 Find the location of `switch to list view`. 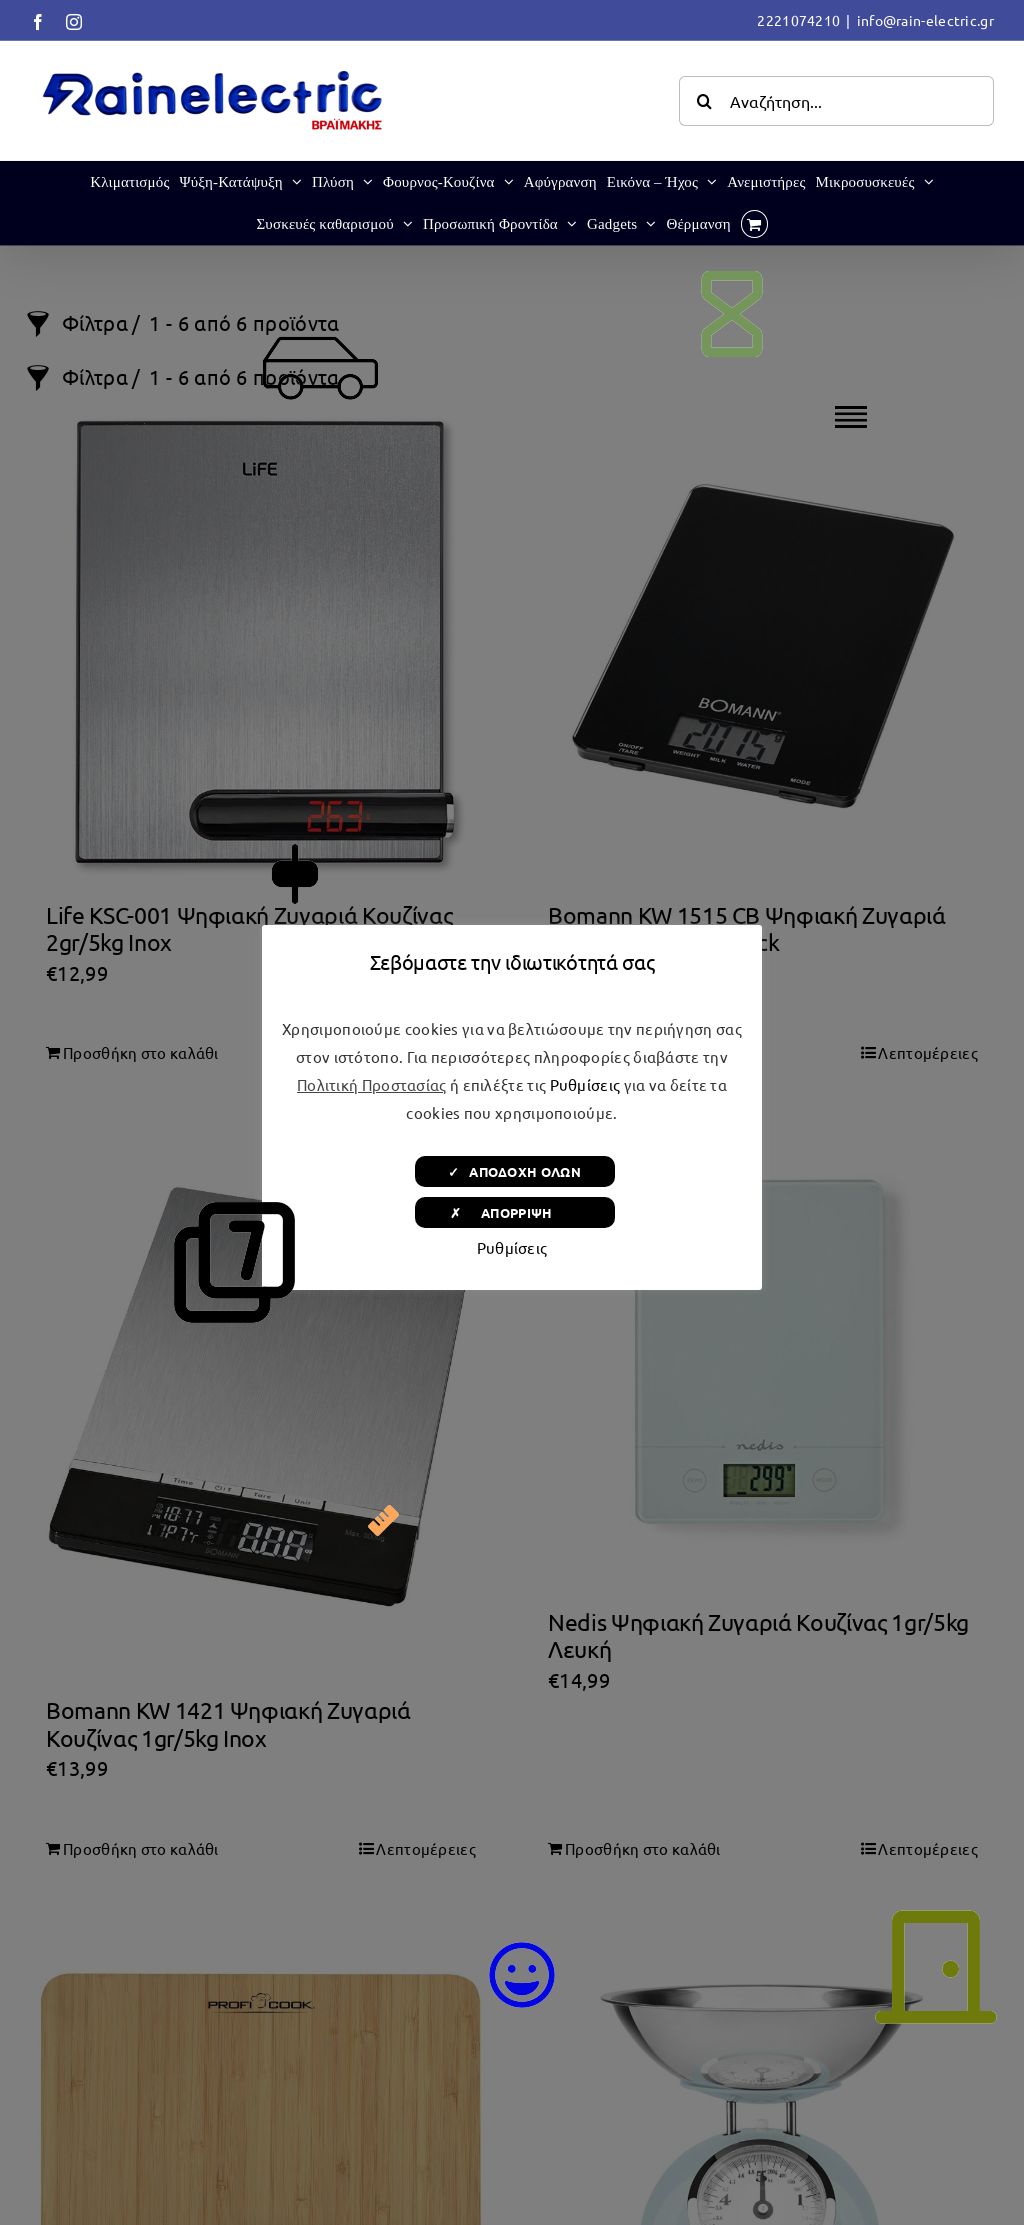

switch to list view is located at coordinates (851, 417).